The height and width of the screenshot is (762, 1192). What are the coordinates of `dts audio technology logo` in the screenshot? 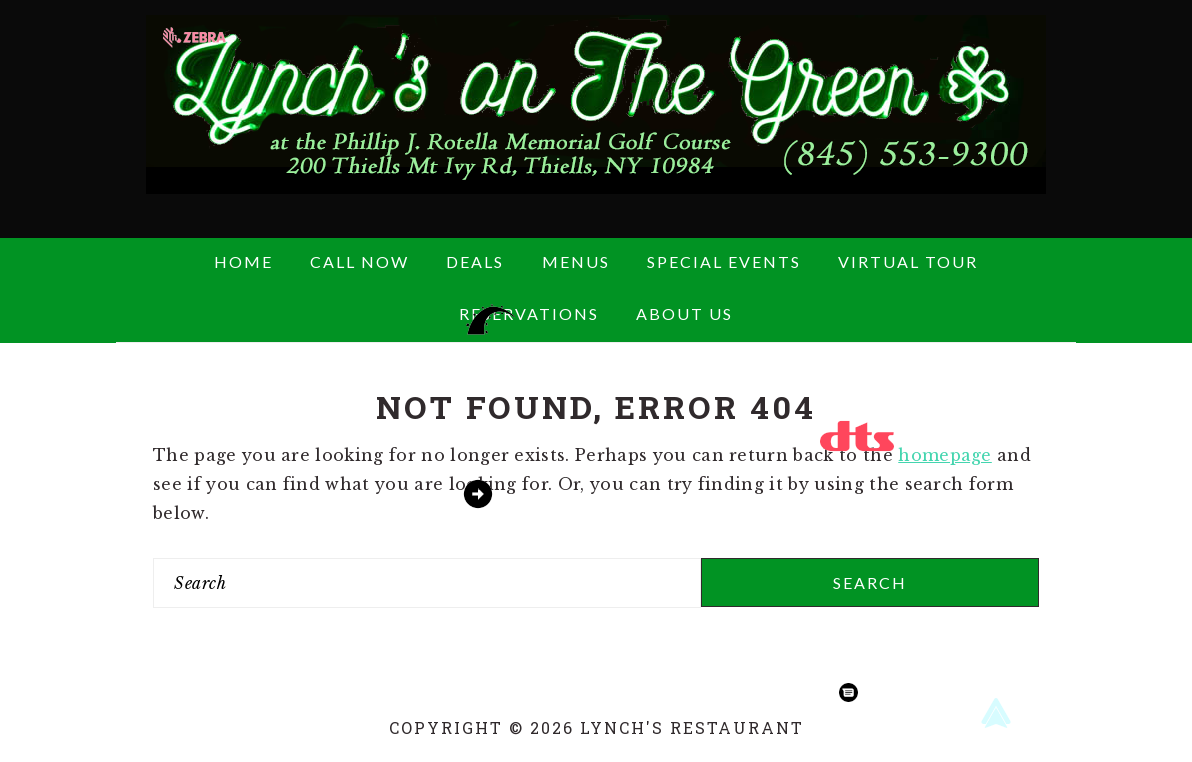 It's located at (857, 436).